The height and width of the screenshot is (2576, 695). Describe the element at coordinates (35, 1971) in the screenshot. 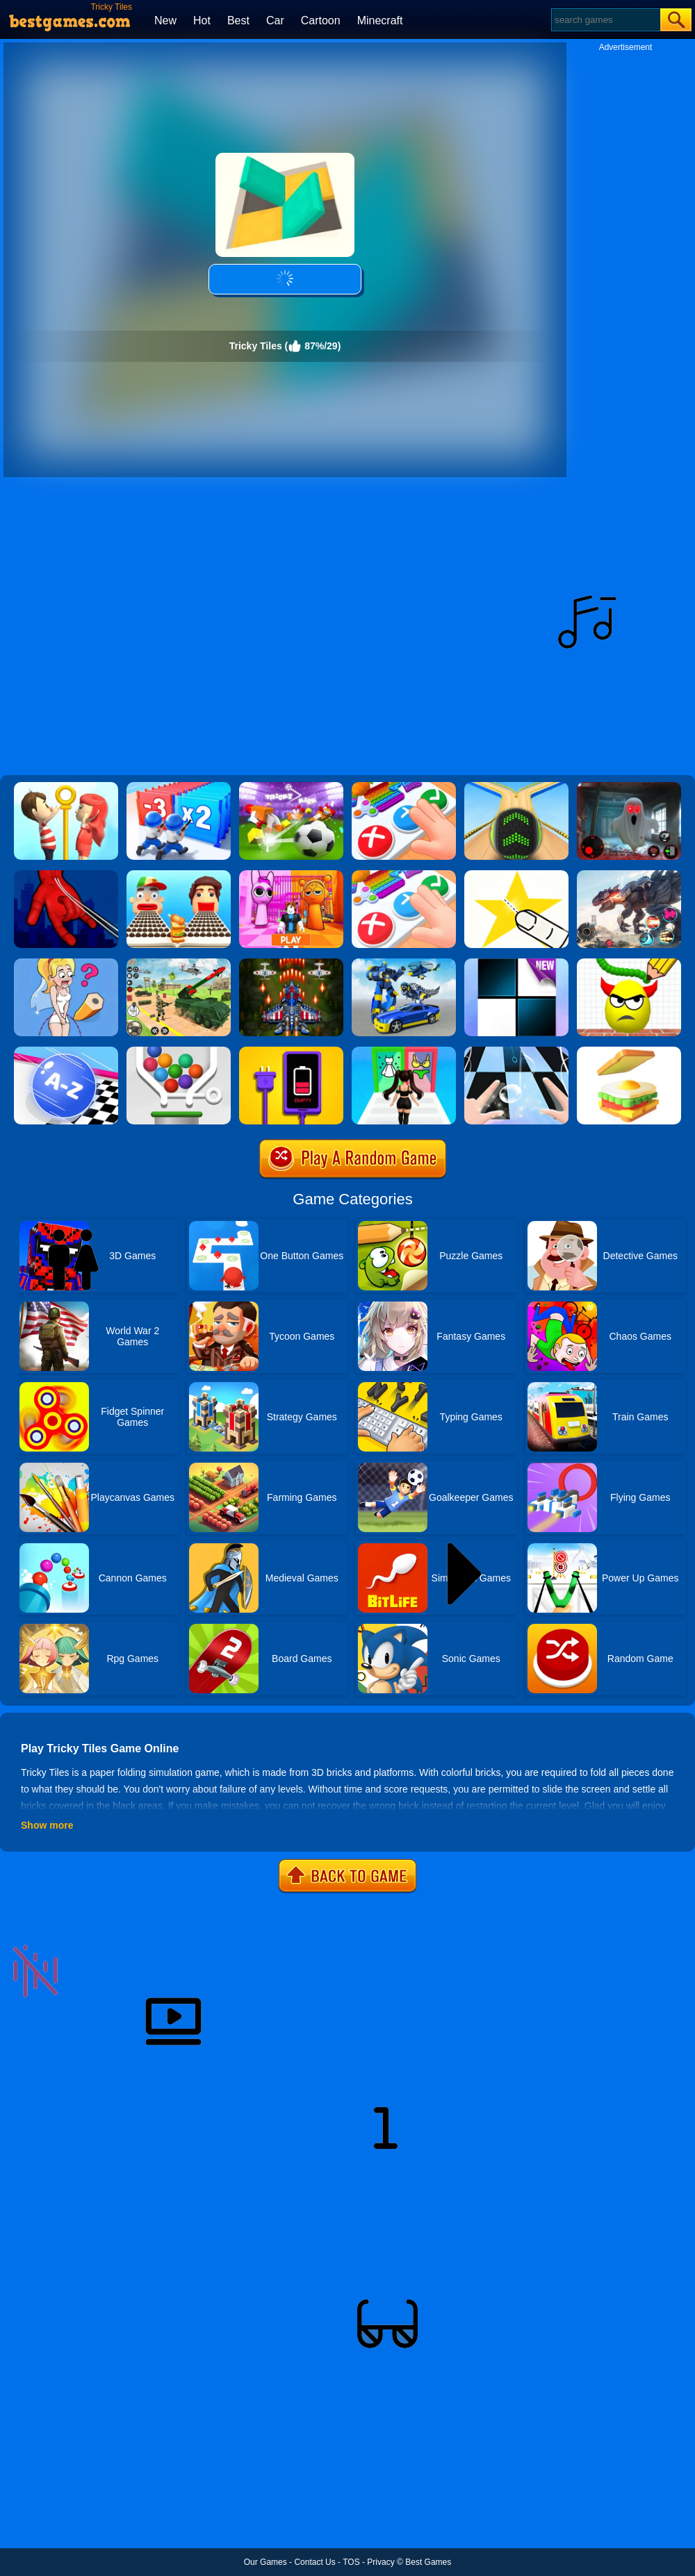

I see `mute or disable audio input` at that location.